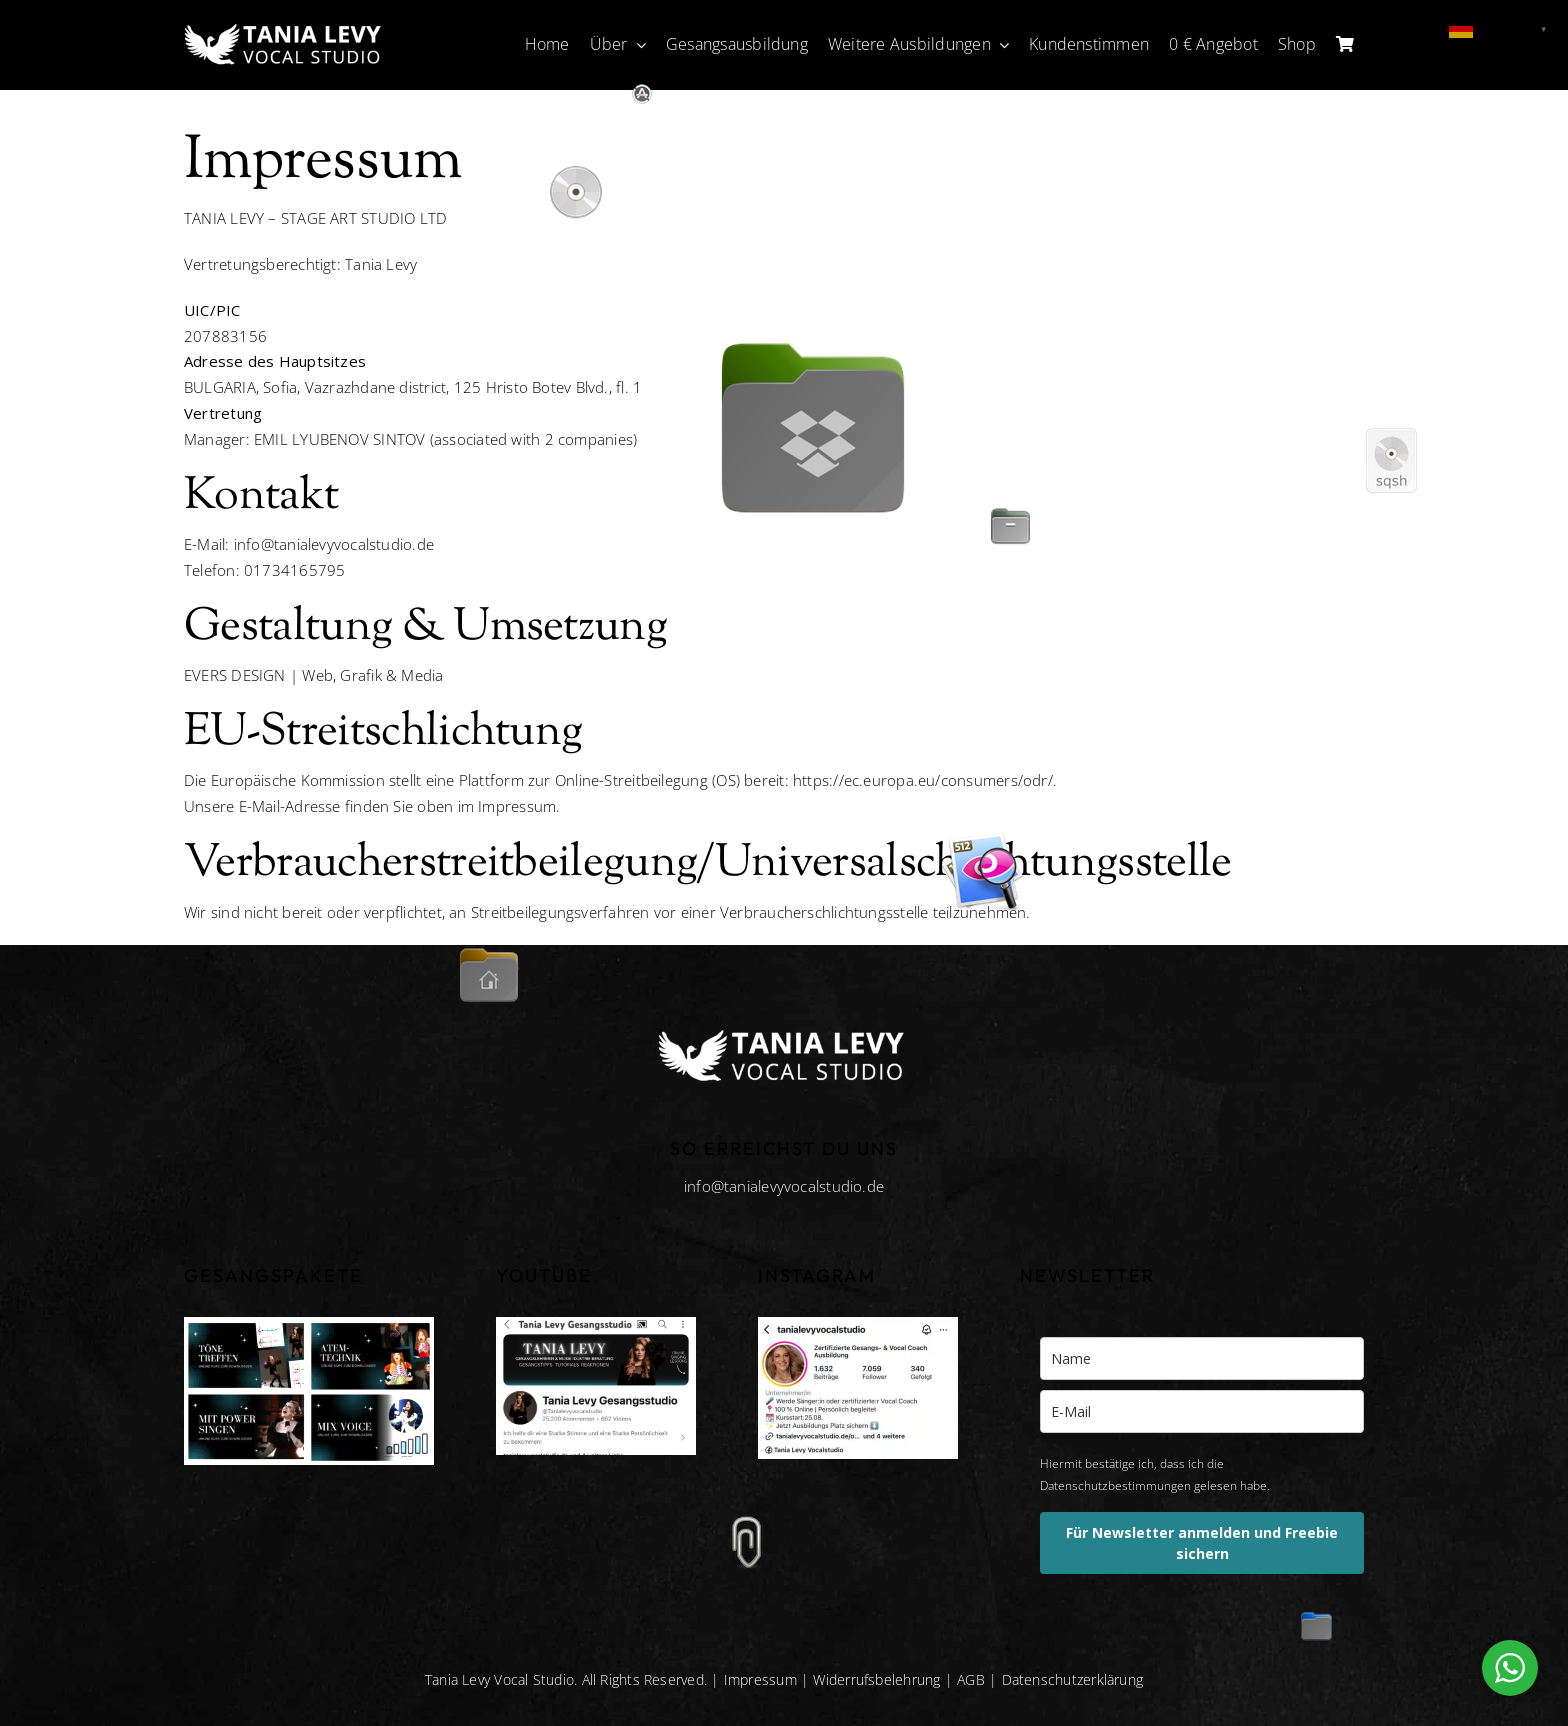 The height and width of the screenshot is (1726, 1568). What do you see at coordinates (1010, 525) in the screenshot?
I see `open file manager application` at bounding box center [1010, 525].